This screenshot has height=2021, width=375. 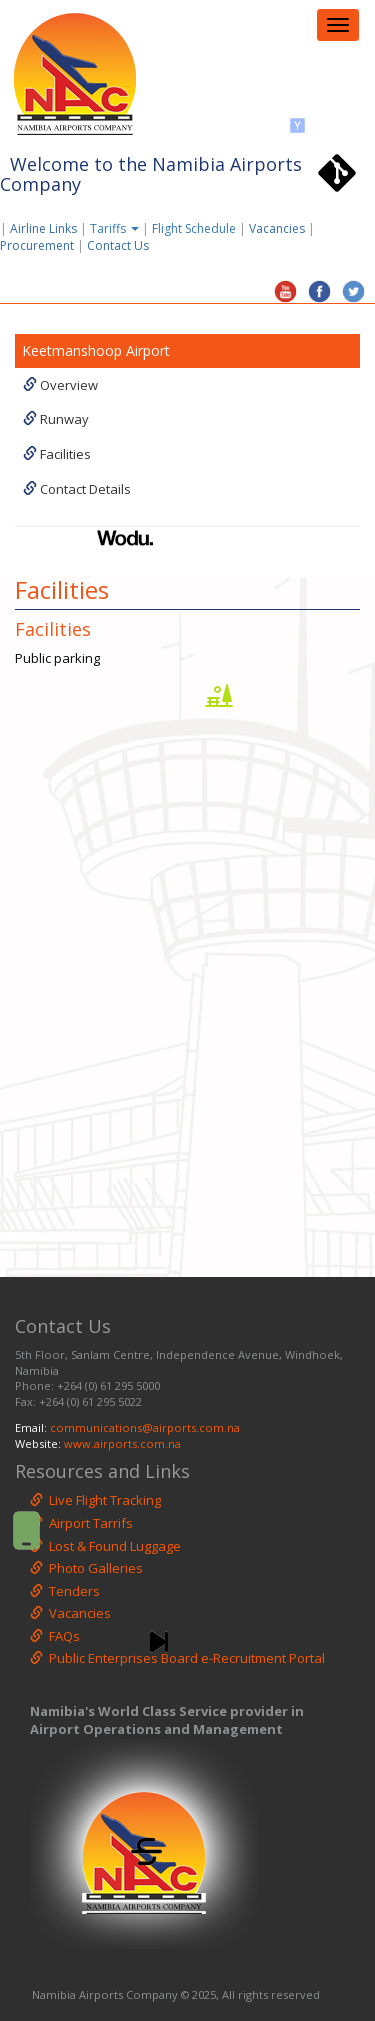 I want to click on call or contact via mobile phone, so click(x=26, y=1530).